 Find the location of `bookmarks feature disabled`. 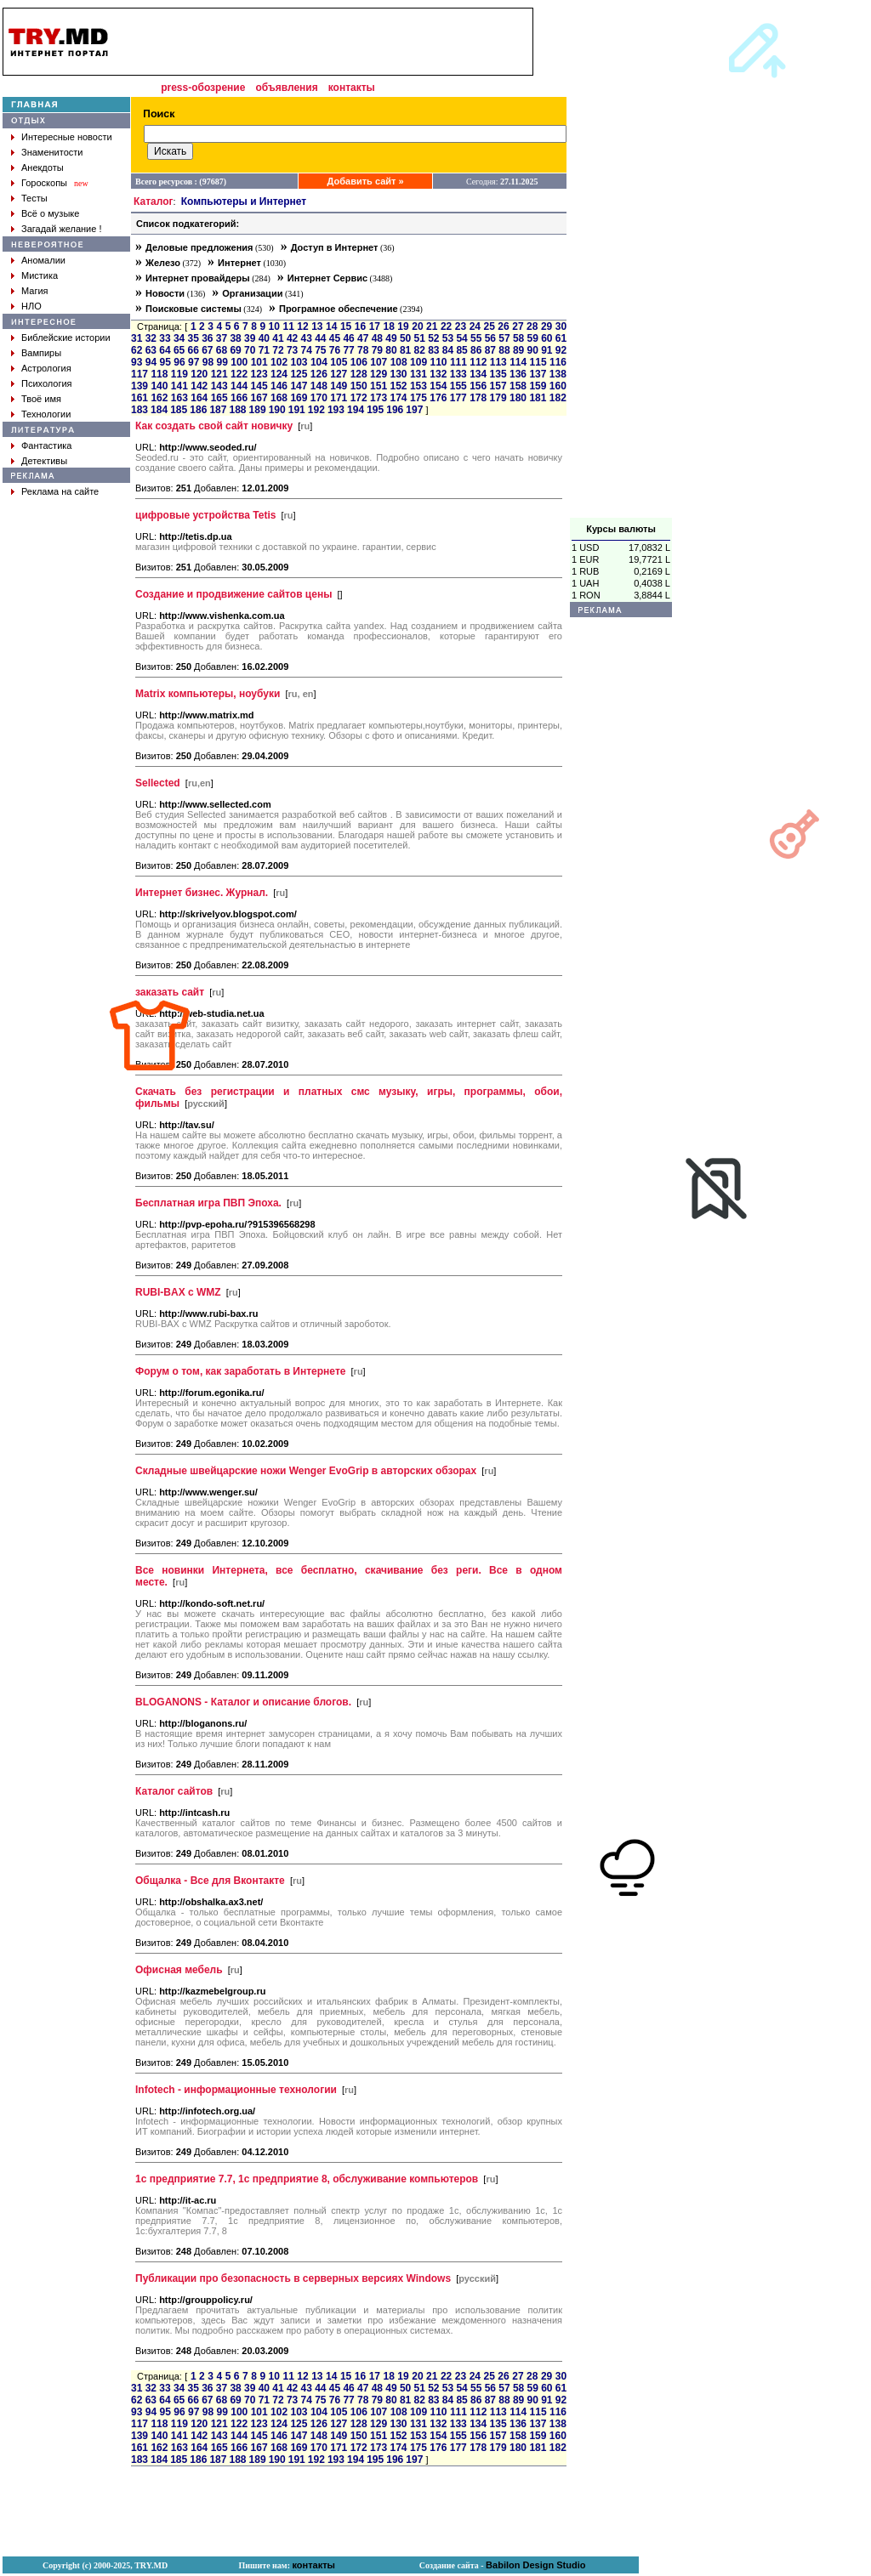

bookmarks feature disabled is located at coordinates (716, 1189).